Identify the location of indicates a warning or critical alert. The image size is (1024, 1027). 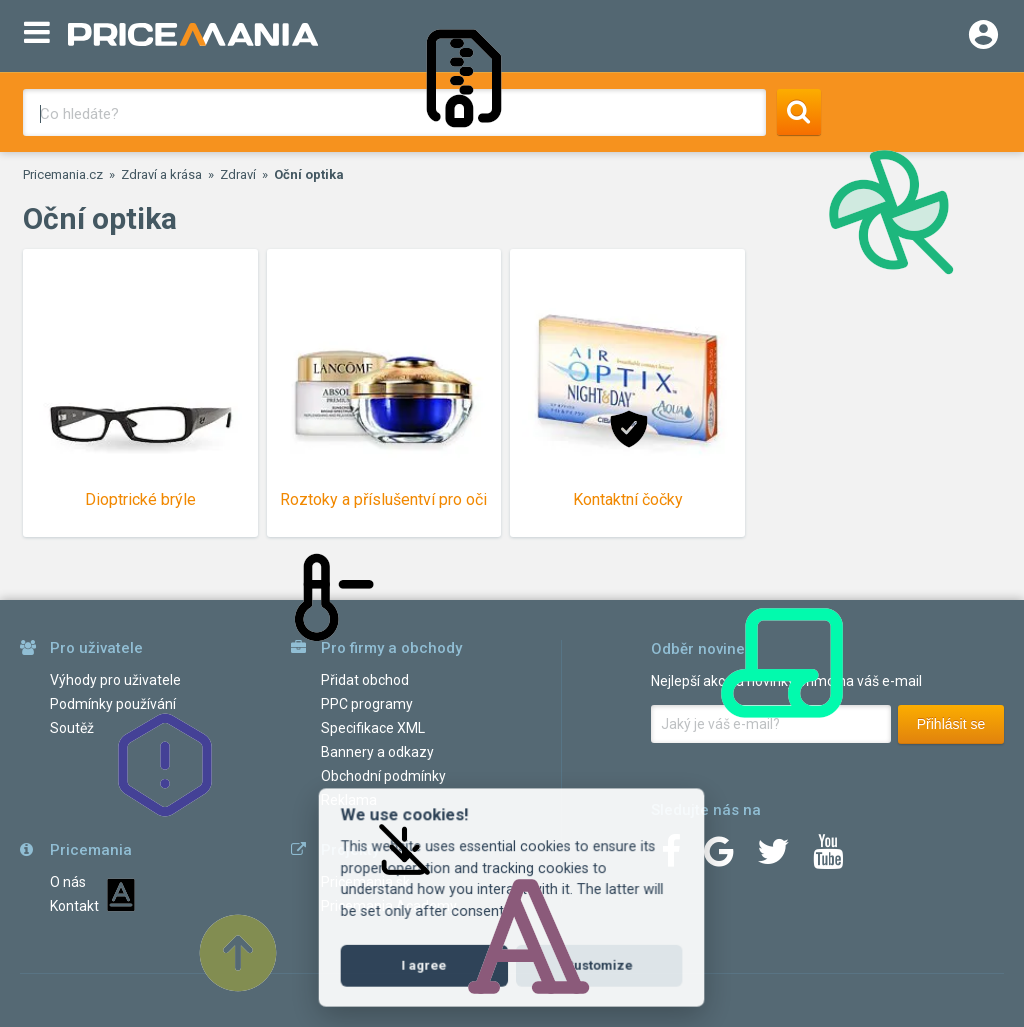
(165, 765).